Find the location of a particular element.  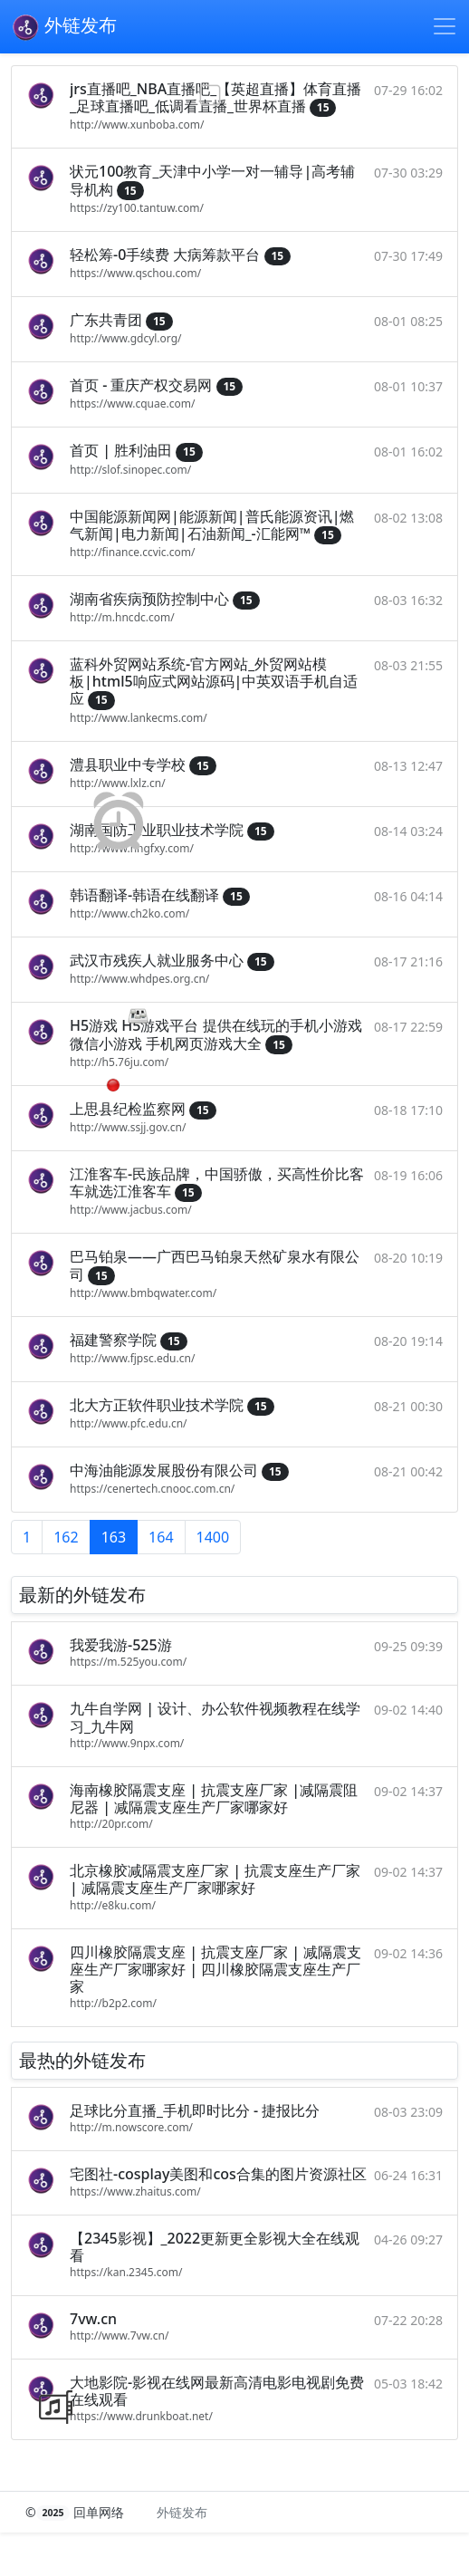

unchecked checkbox state is located at coordinates (210, 95).